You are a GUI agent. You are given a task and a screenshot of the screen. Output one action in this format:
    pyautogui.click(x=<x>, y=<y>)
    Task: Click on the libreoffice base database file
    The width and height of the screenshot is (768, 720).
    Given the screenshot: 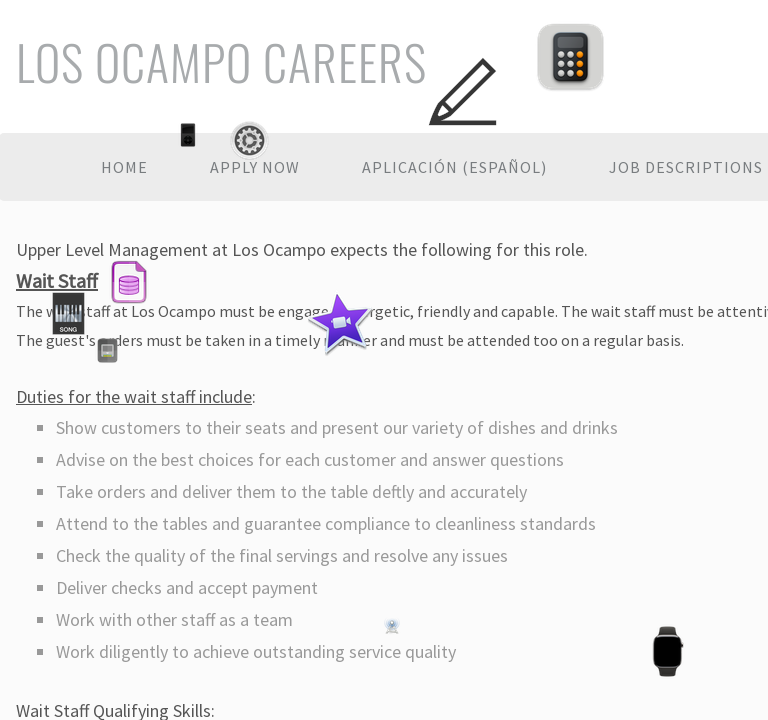 What is the action you would take?
    pyautogui.click(x=129, y=282)
    